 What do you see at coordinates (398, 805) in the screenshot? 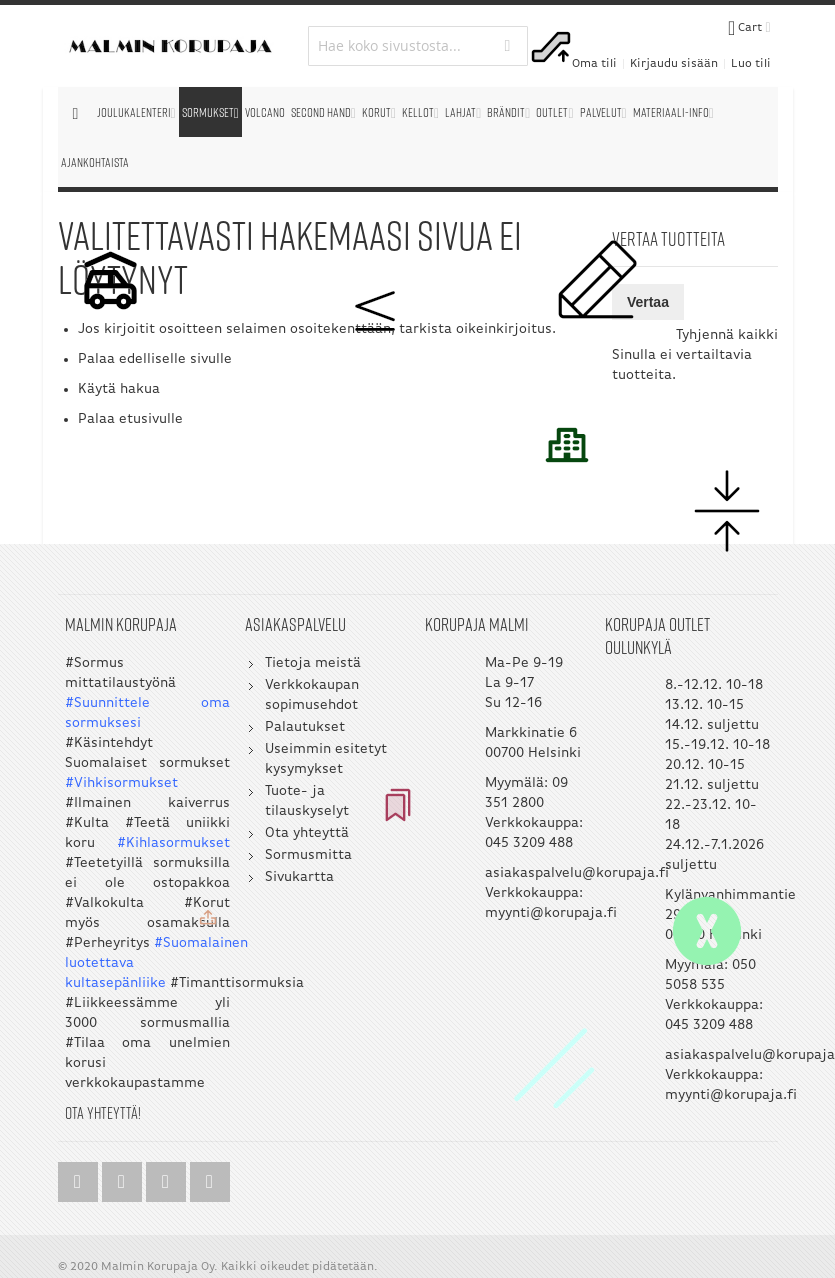
I see `view your saved bookmarks` at bounding box center [398, 805].